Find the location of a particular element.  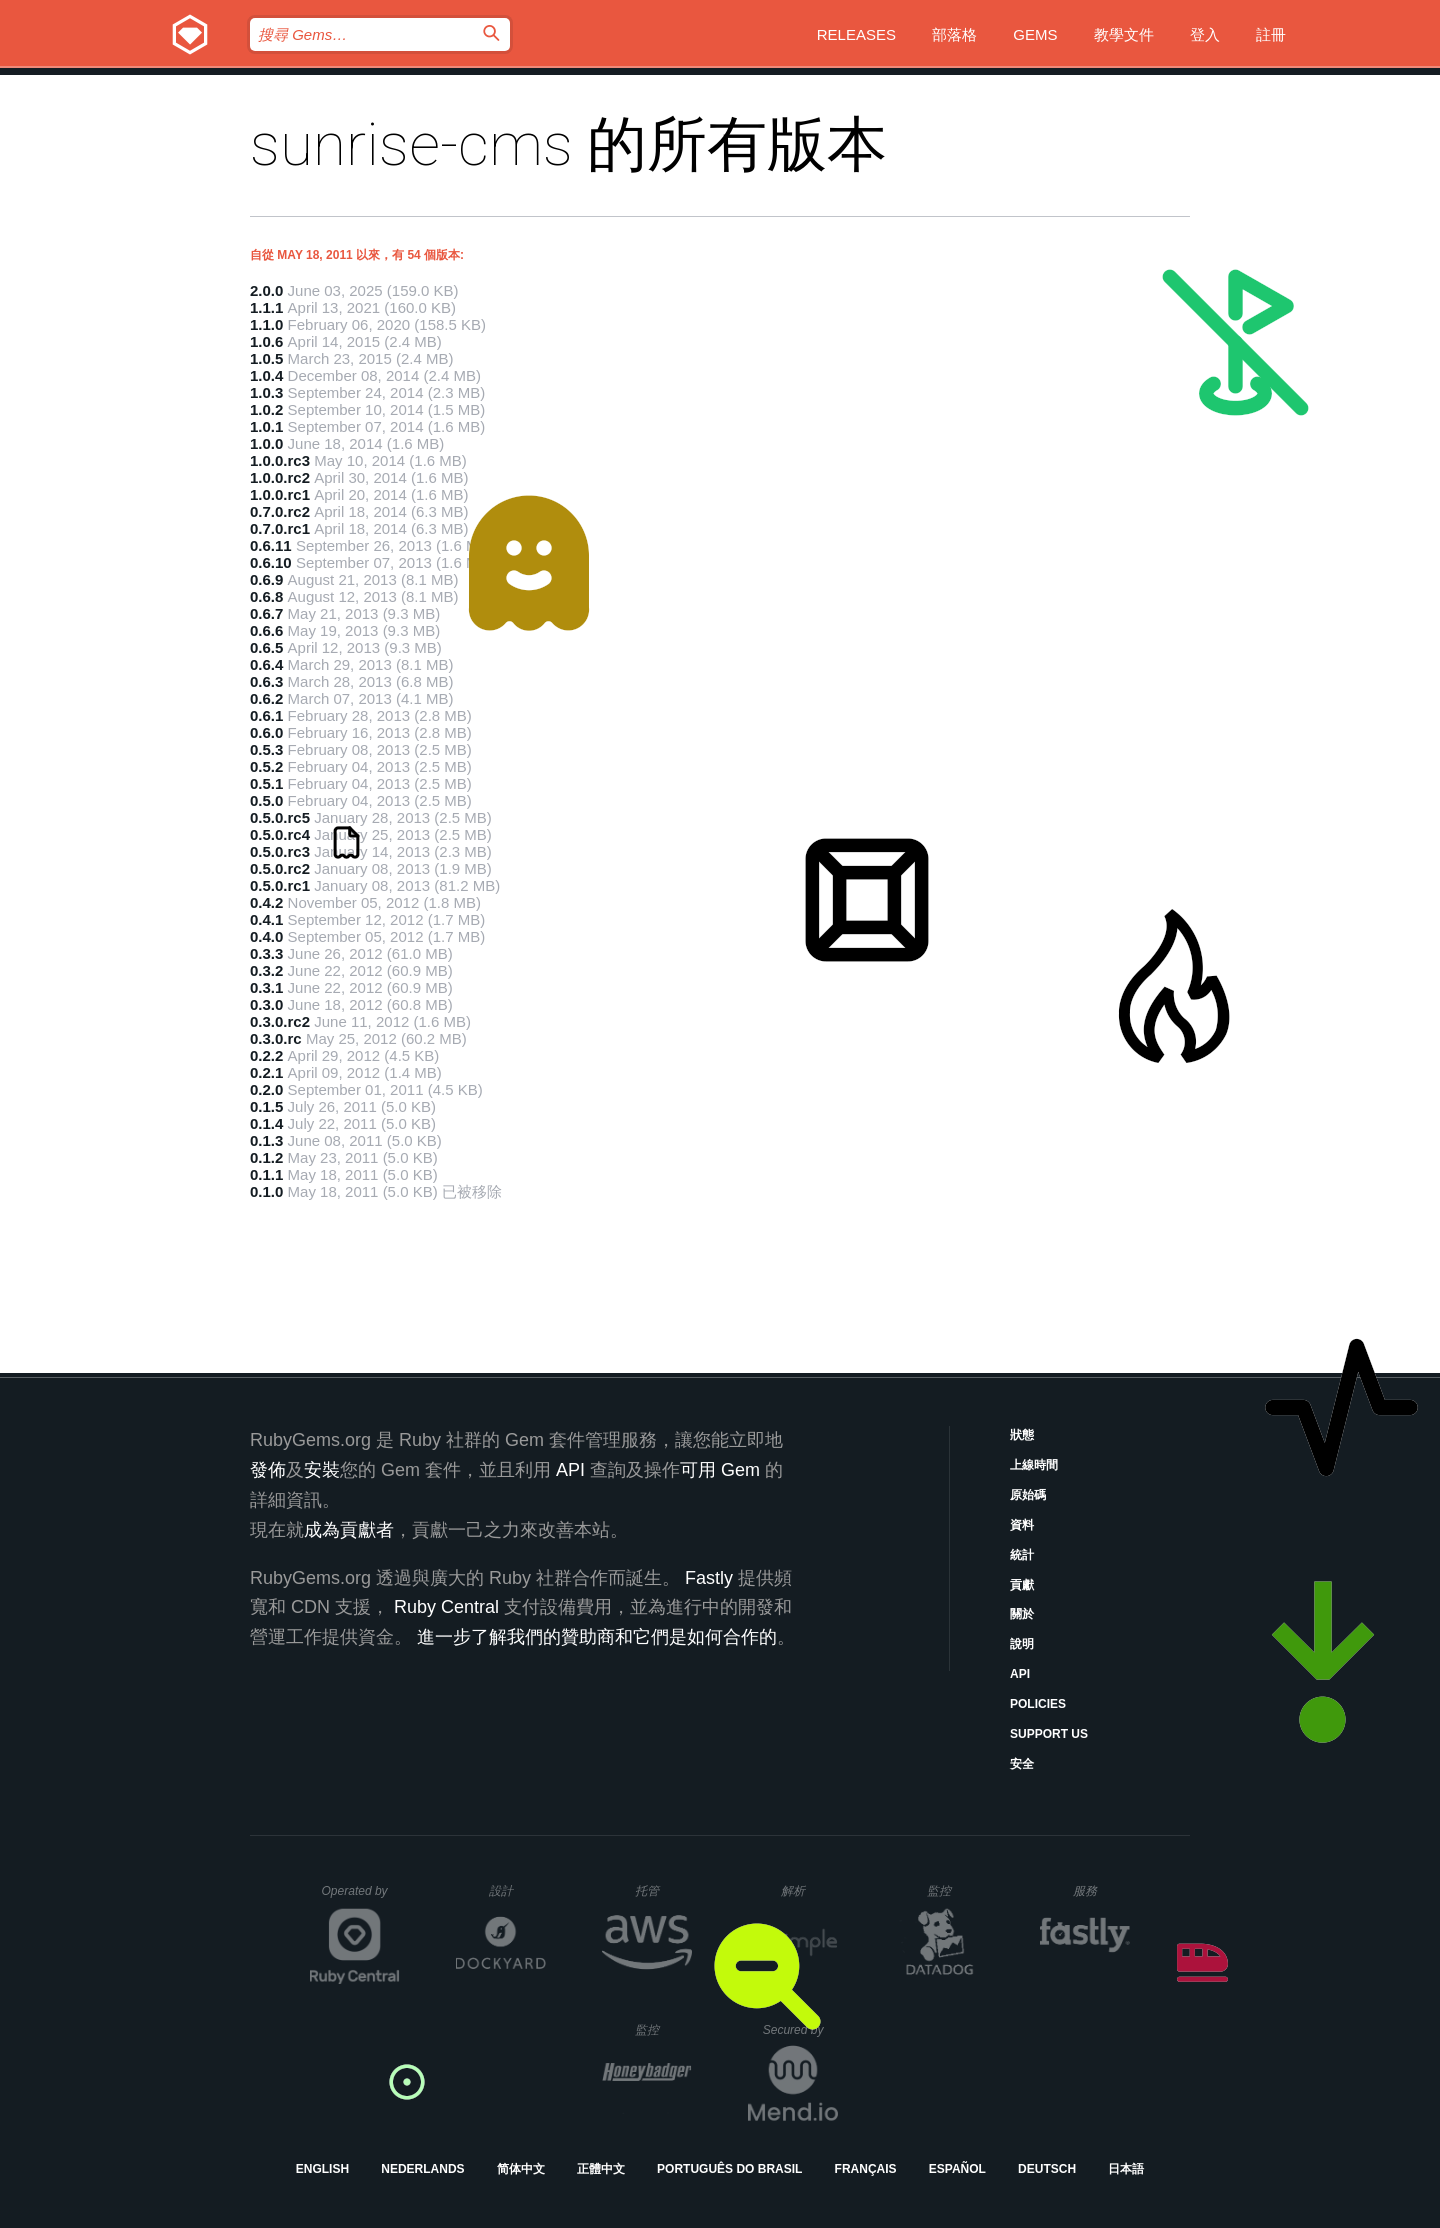

view activity or health metrics is located at coordinates (1341, 1407).